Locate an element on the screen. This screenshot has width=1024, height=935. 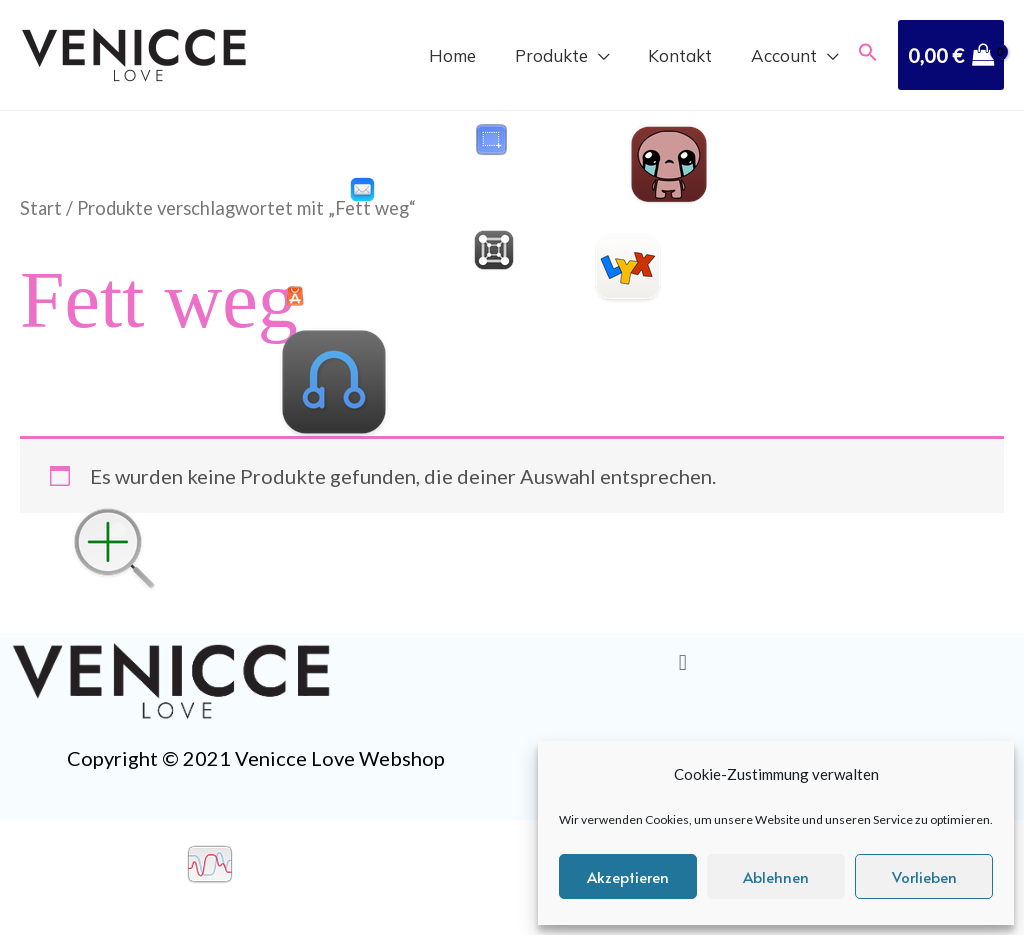
launch the binding of isaac: rebirth game is located at coordinates (669, 163).